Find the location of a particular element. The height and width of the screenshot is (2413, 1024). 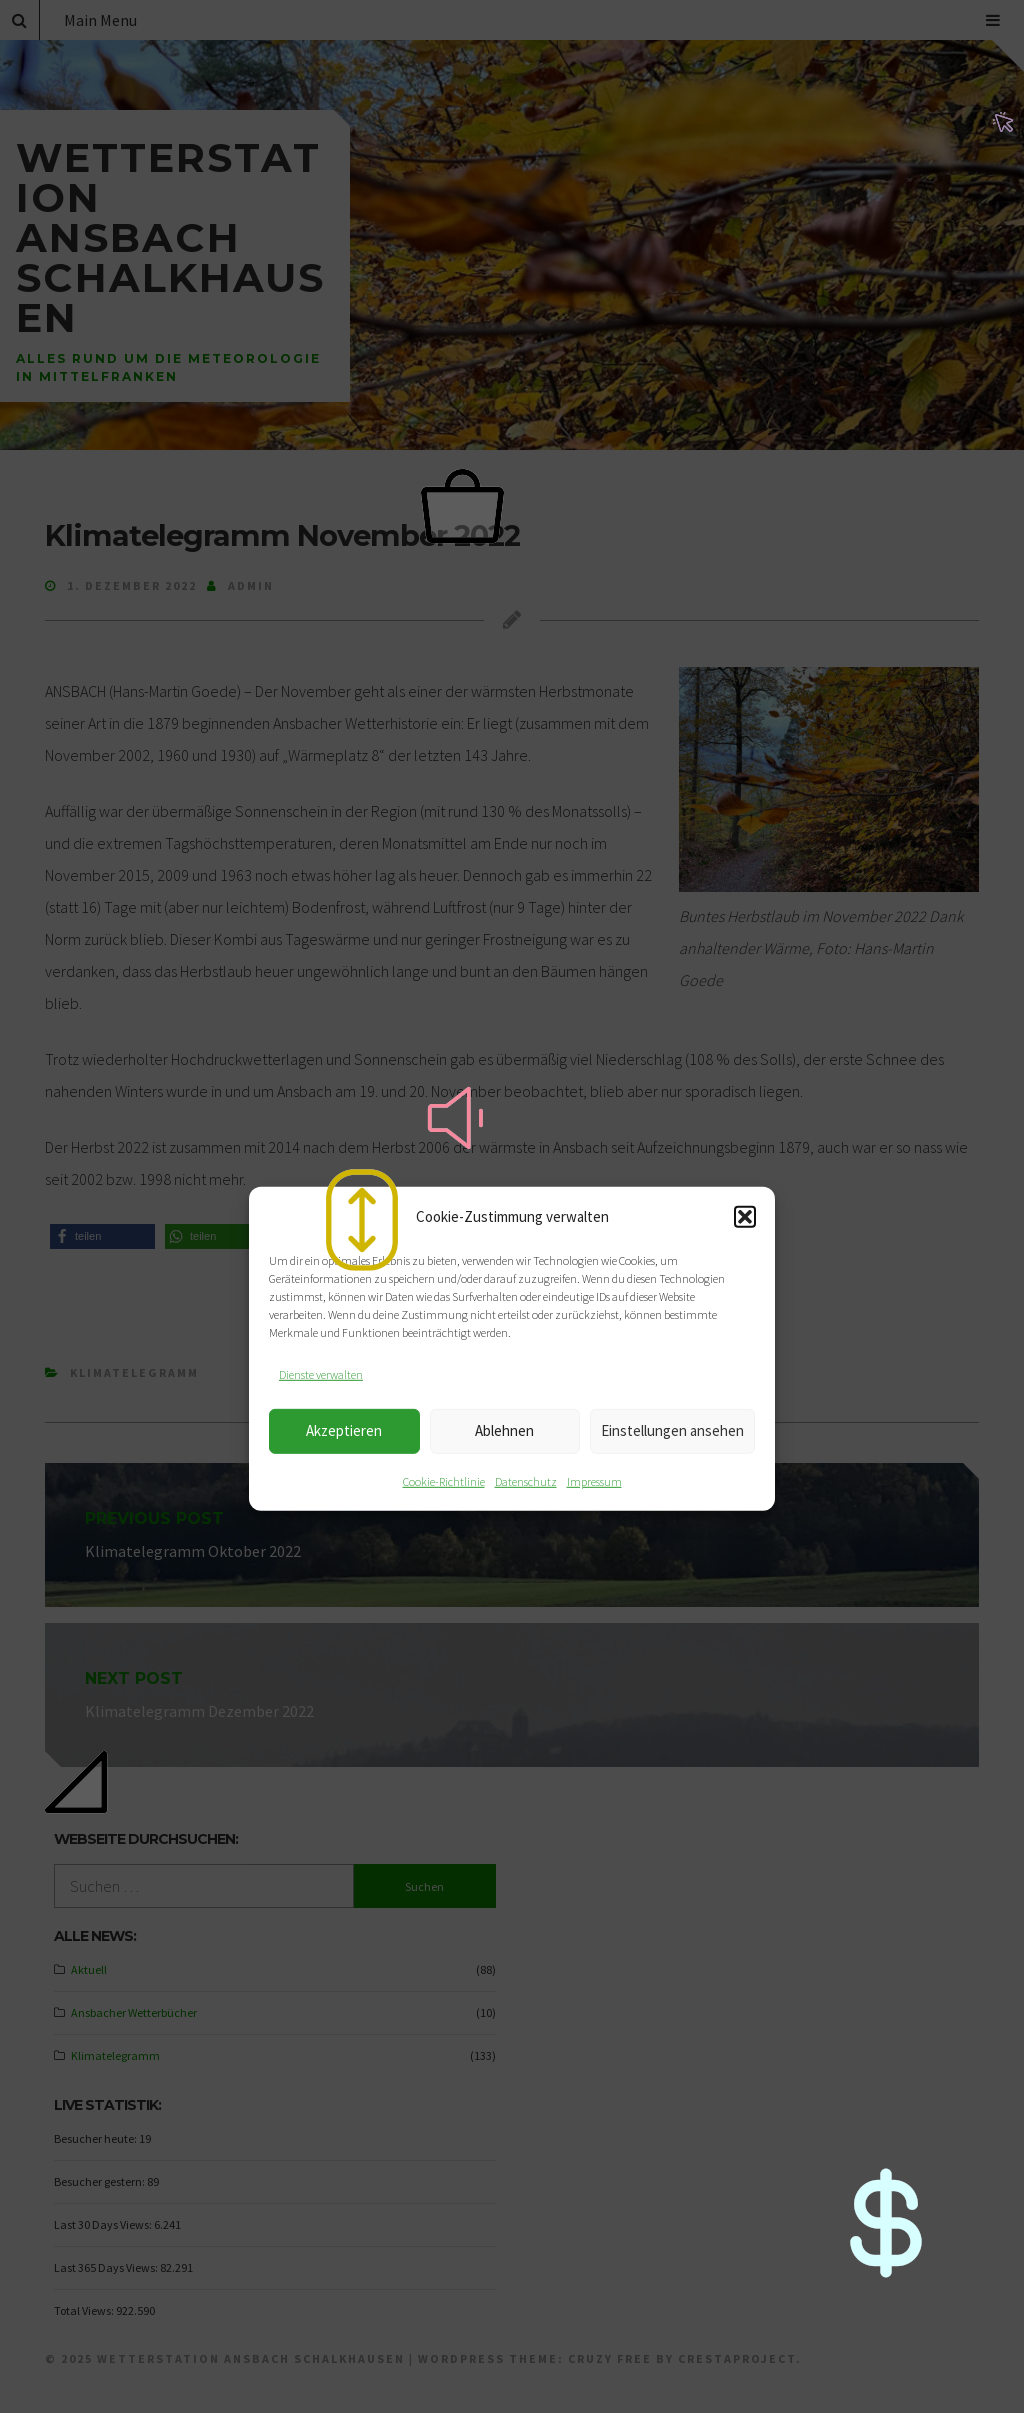

click or tap to interact is located at coordinates (1004, 123).